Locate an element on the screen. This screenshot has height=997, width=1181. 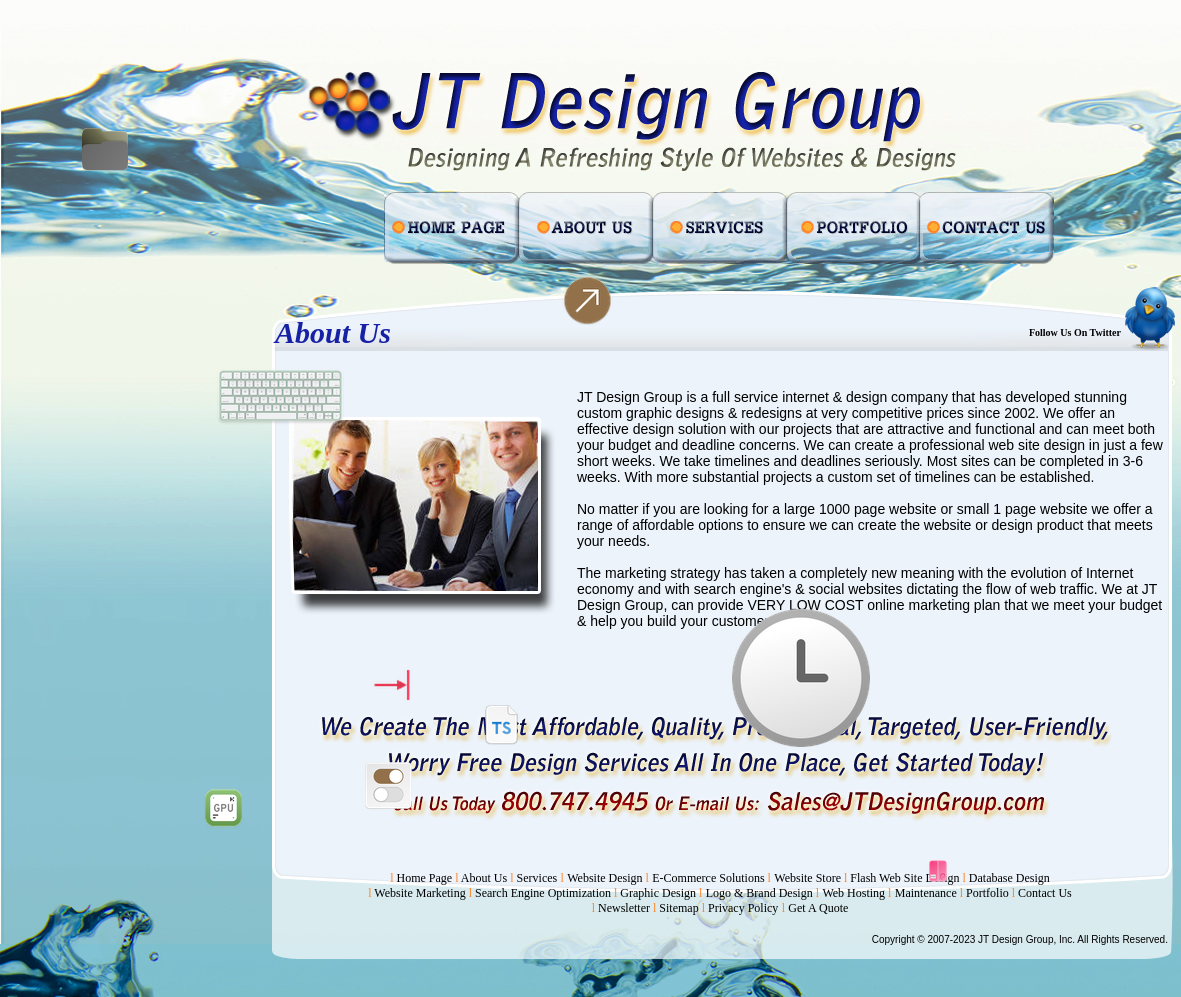
skip to the last item in a list or queue is located at coordinates (392, 685).